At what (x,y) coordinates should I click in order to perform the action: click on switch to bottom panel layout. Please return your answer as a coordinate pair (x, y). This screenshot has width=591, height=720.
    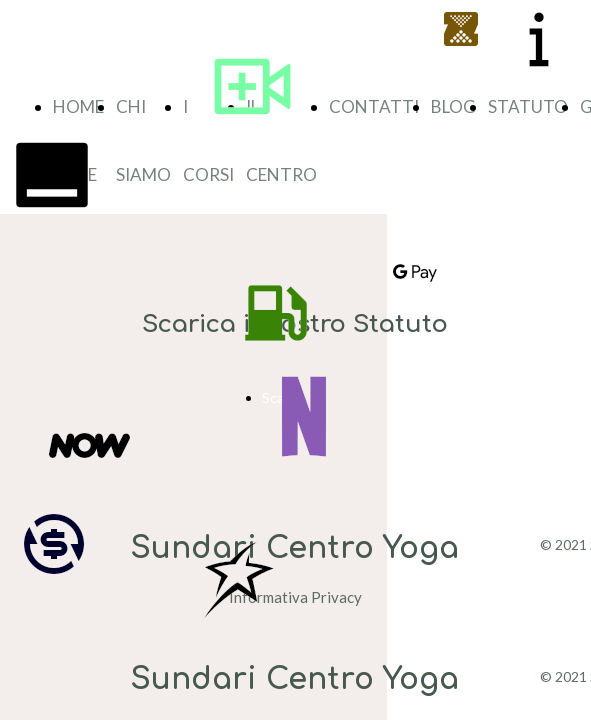
    Looking at the image, I should click on (52, 175).